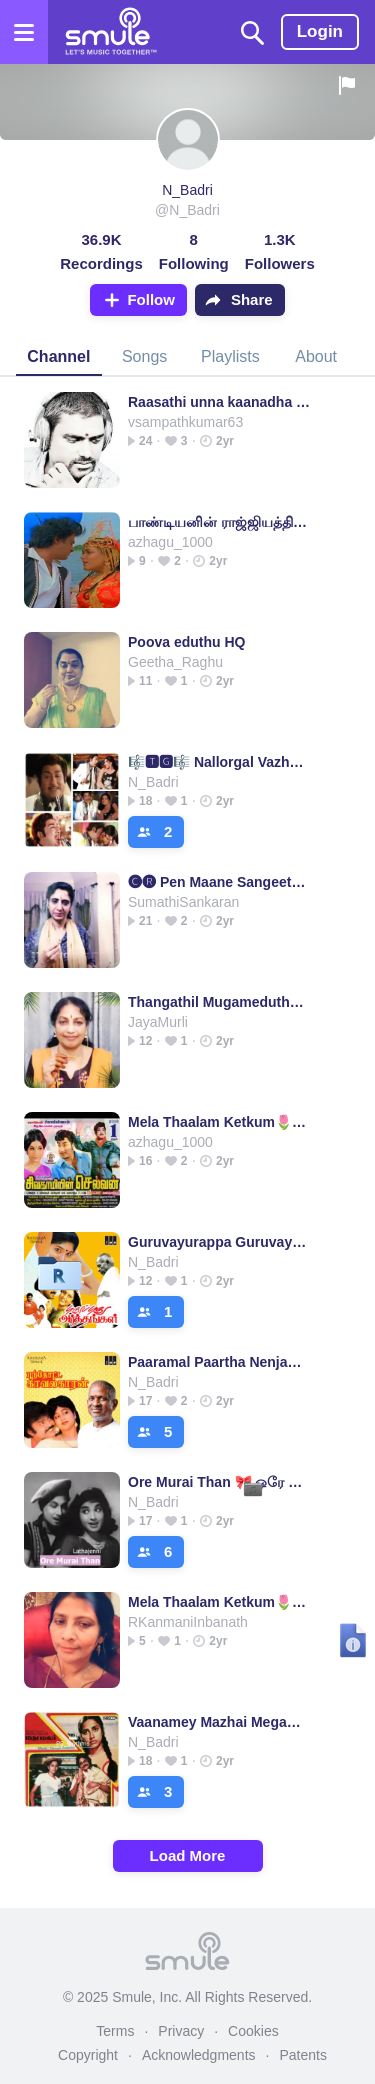 This screenshot has height=2084, width=375. I want to click on folder containing Autodesk Revit project files, so click(59, 1274).